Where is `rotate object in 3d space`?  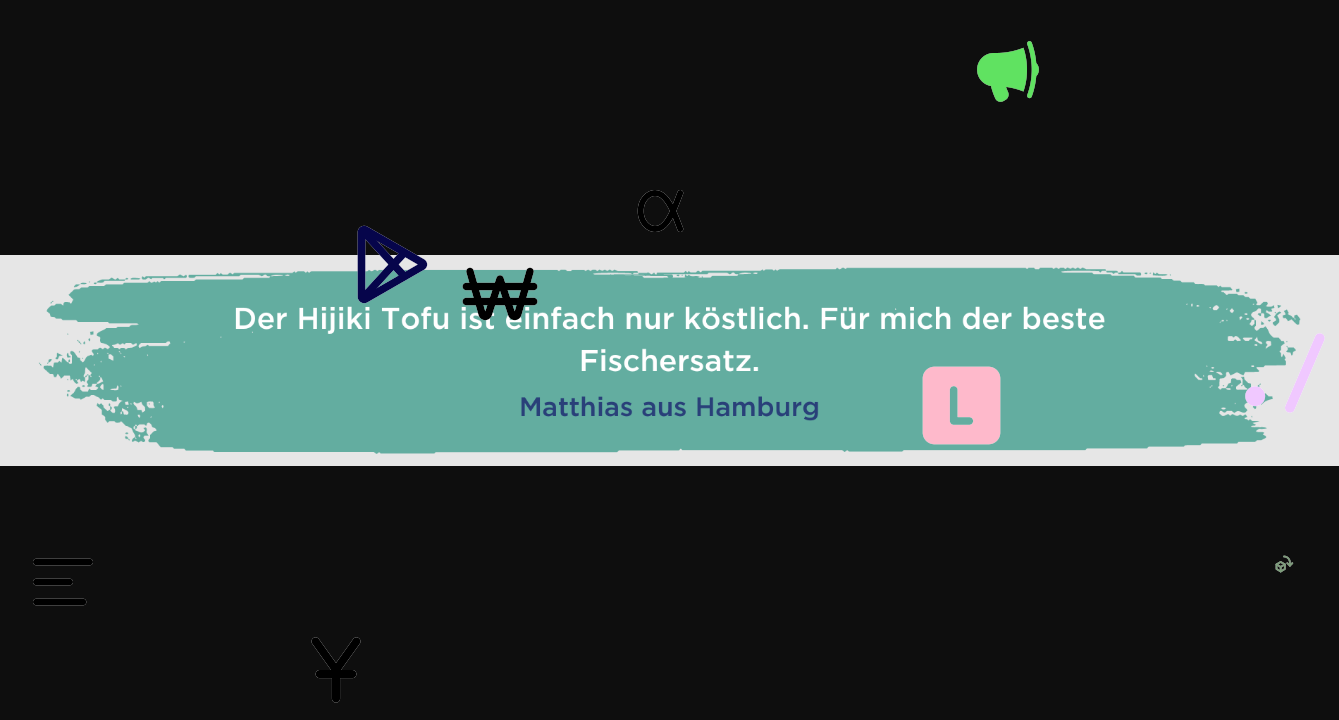 rotate object in 3d space is located at coordinates (1284, 564).